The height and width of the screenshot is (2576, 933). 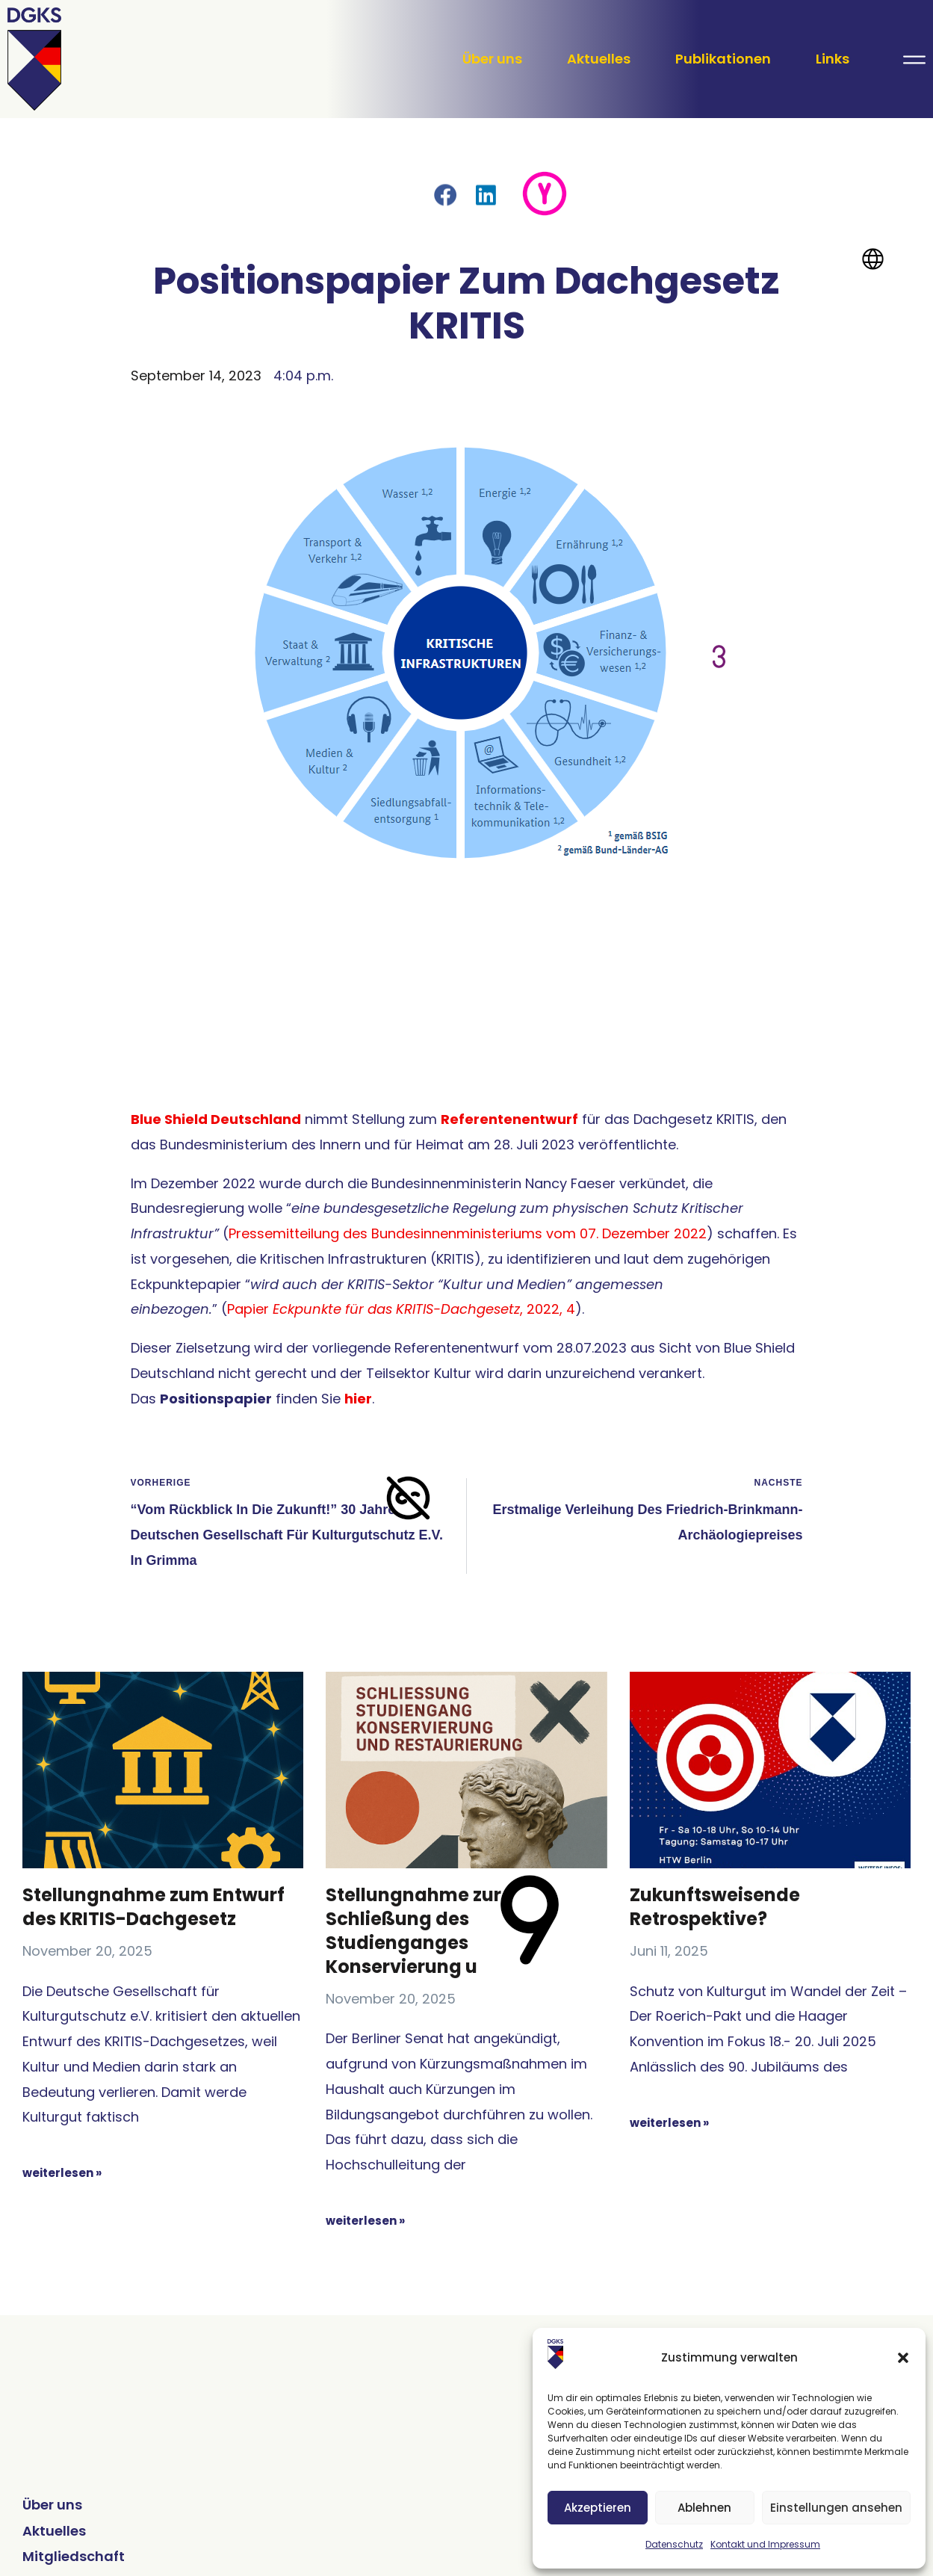 I want to click on indicates step 3 in a multi-step process, so click(x=719, y=656).